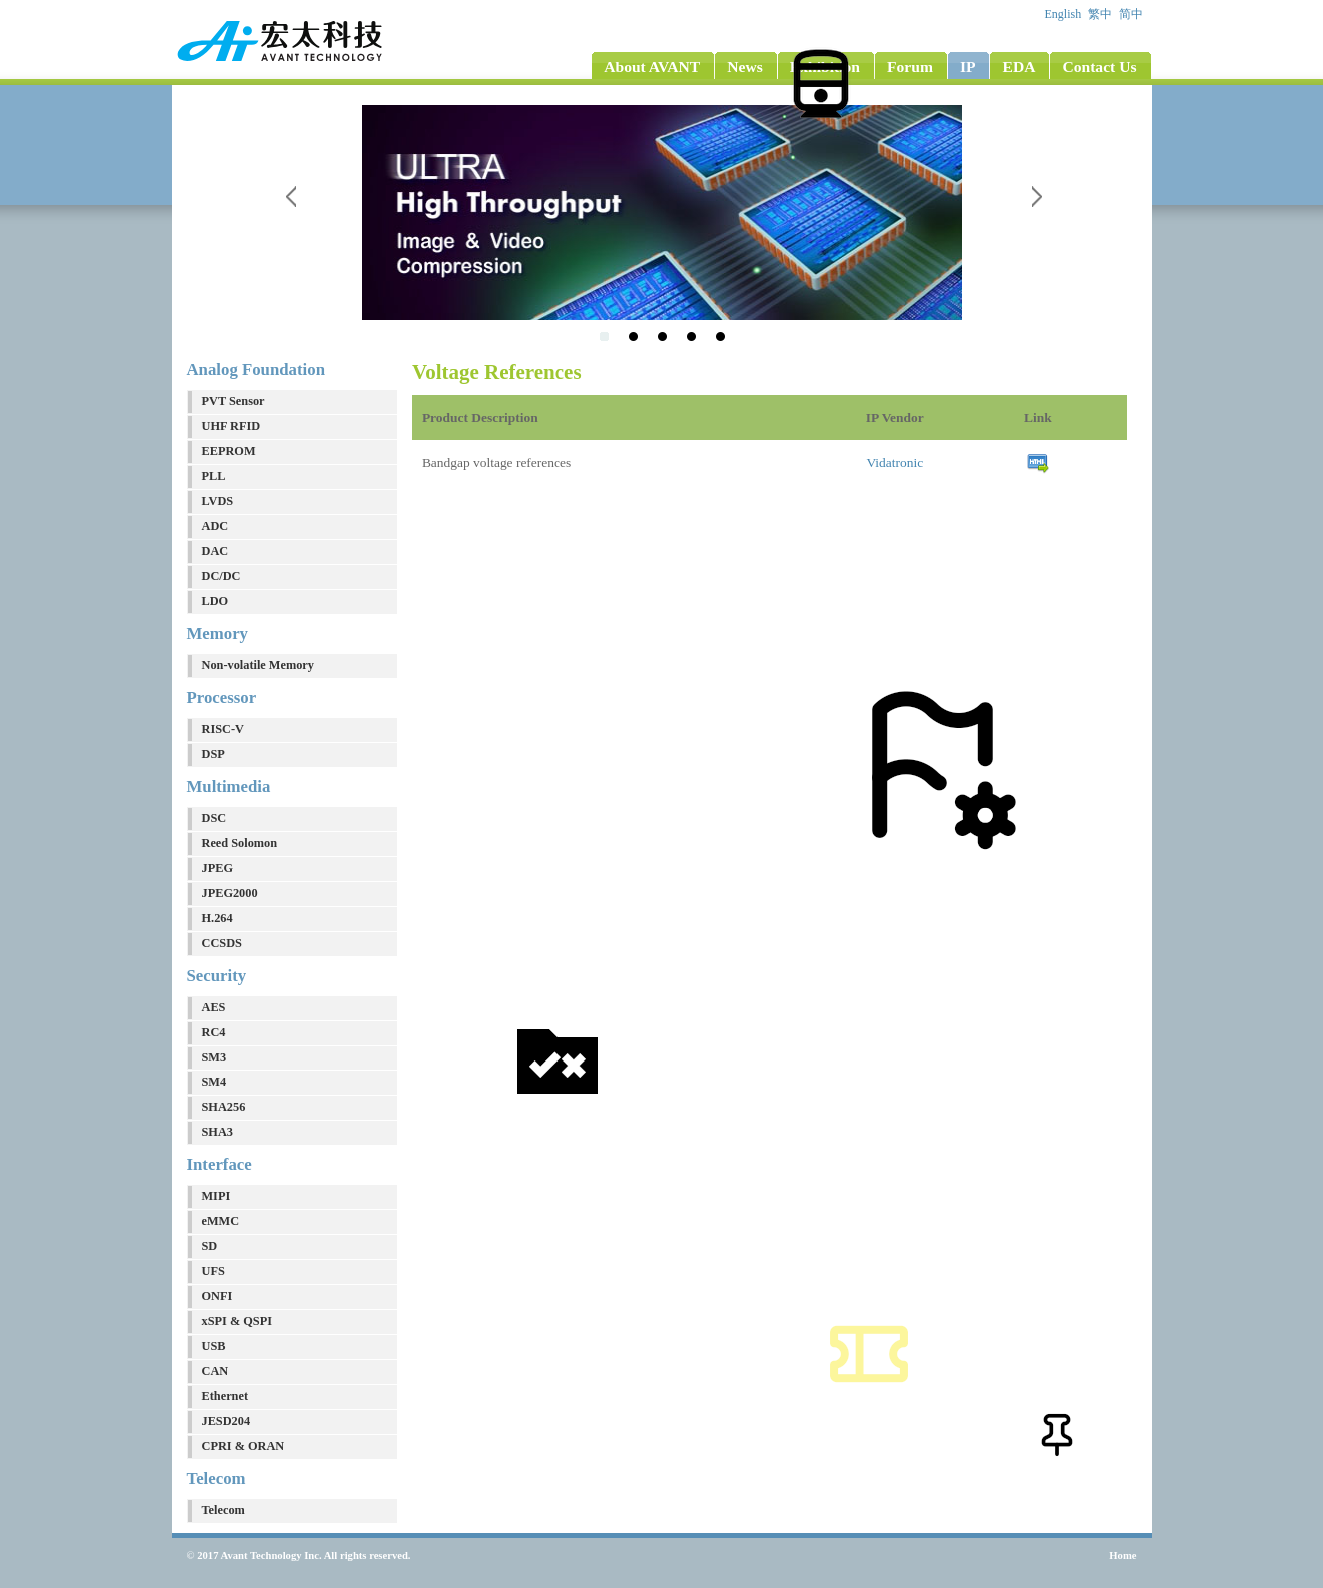 This screenshot has width=1323, height=1588. Describe the element at coordinates (557, 1061) in the screenshot. I see `folder with validation rules applied` at that location.